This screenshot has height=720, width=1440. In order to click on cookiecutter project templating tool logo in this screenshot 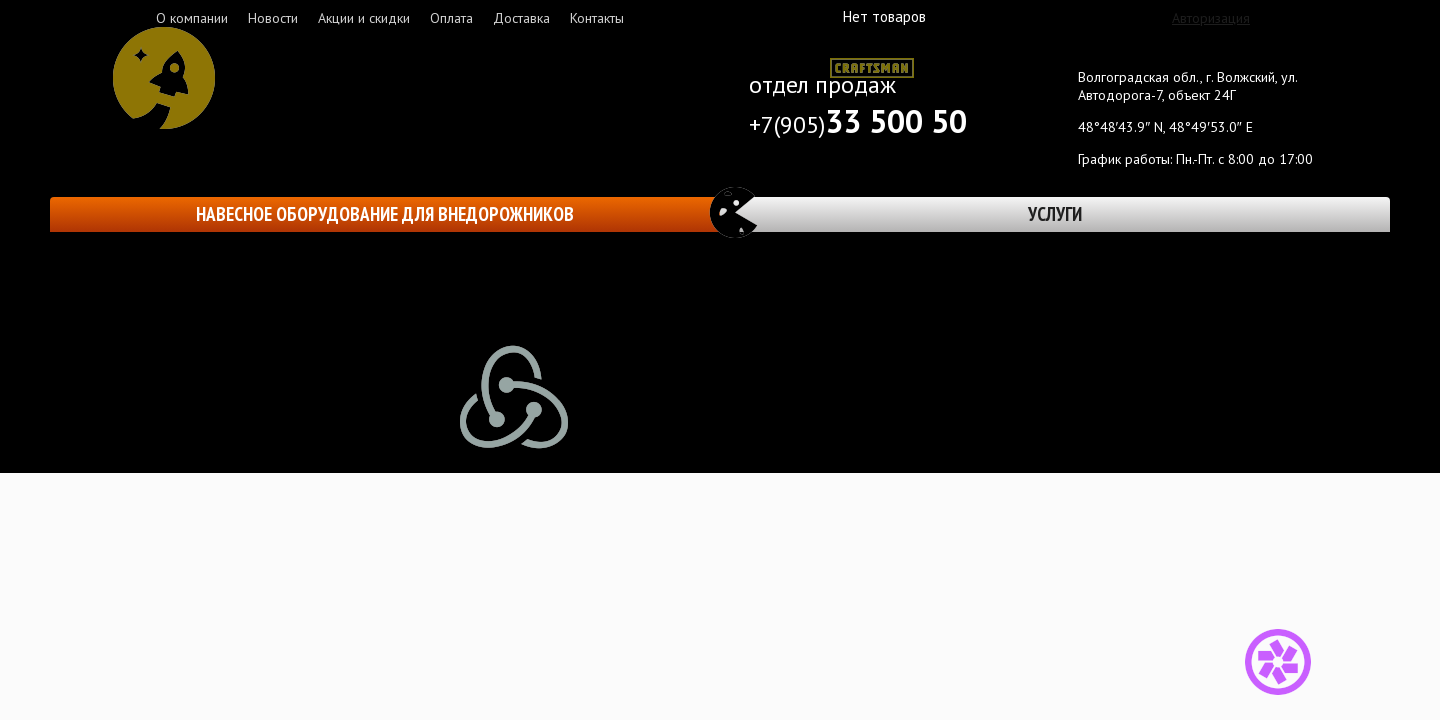, I will do `click(733, 212)`.